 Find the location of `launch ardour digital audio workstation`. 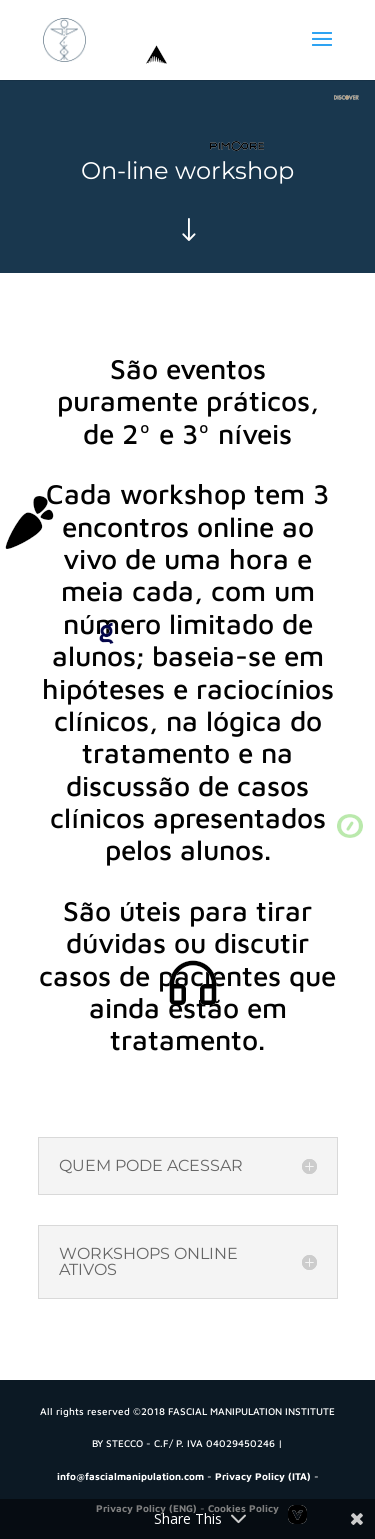

launch ardour digital audio workstation is located at coordinates (156, 54).